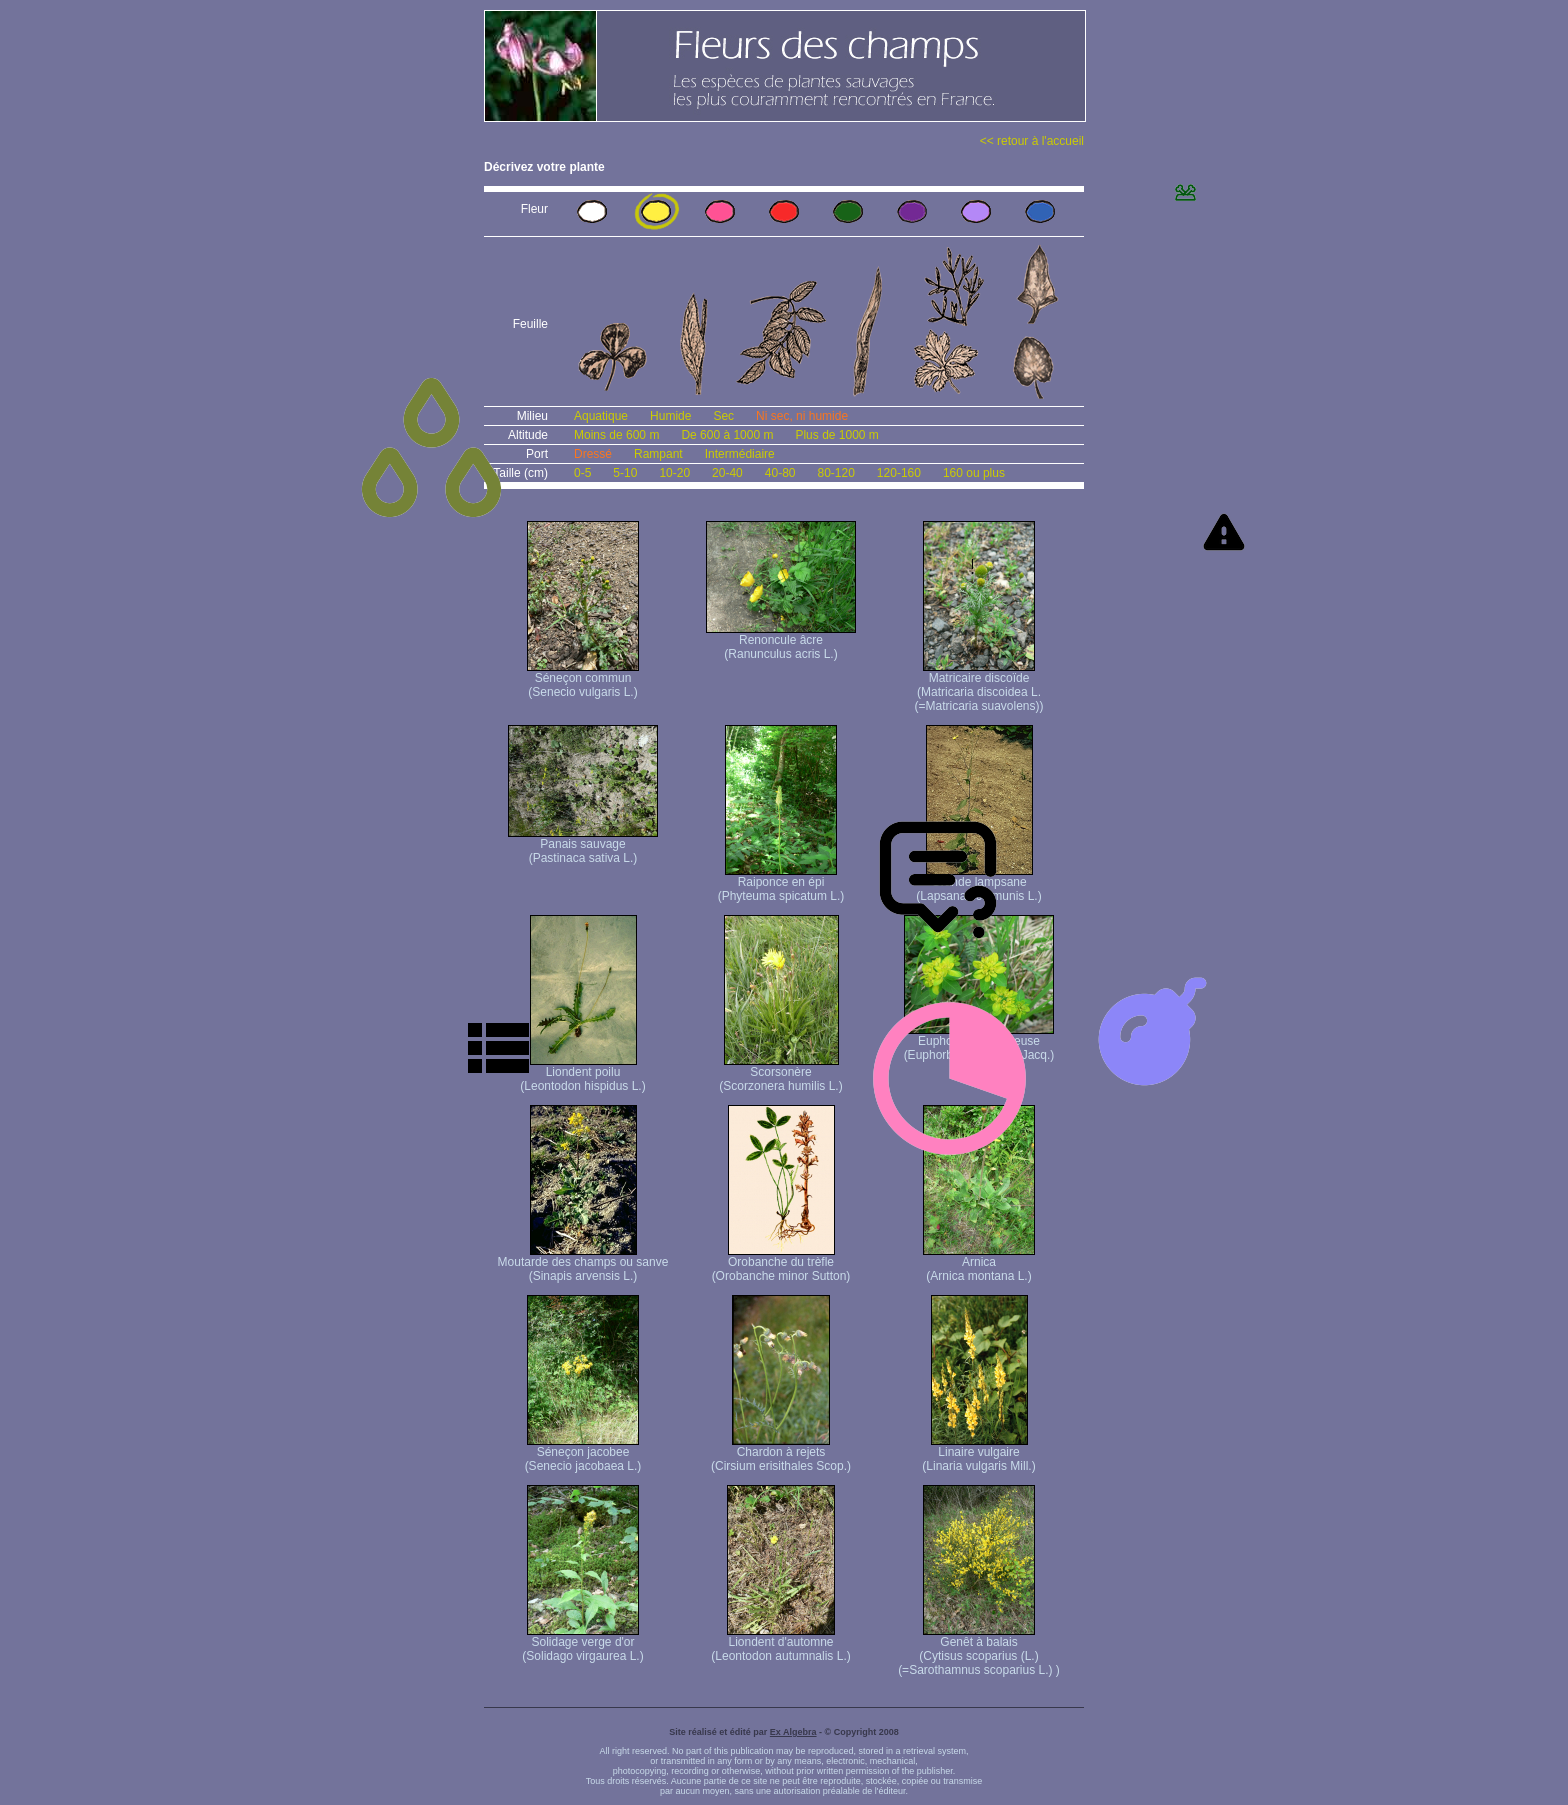  Describe the element at coordinates (431, 447) in the screenshot. I see `adjust humidity settings` at that location.